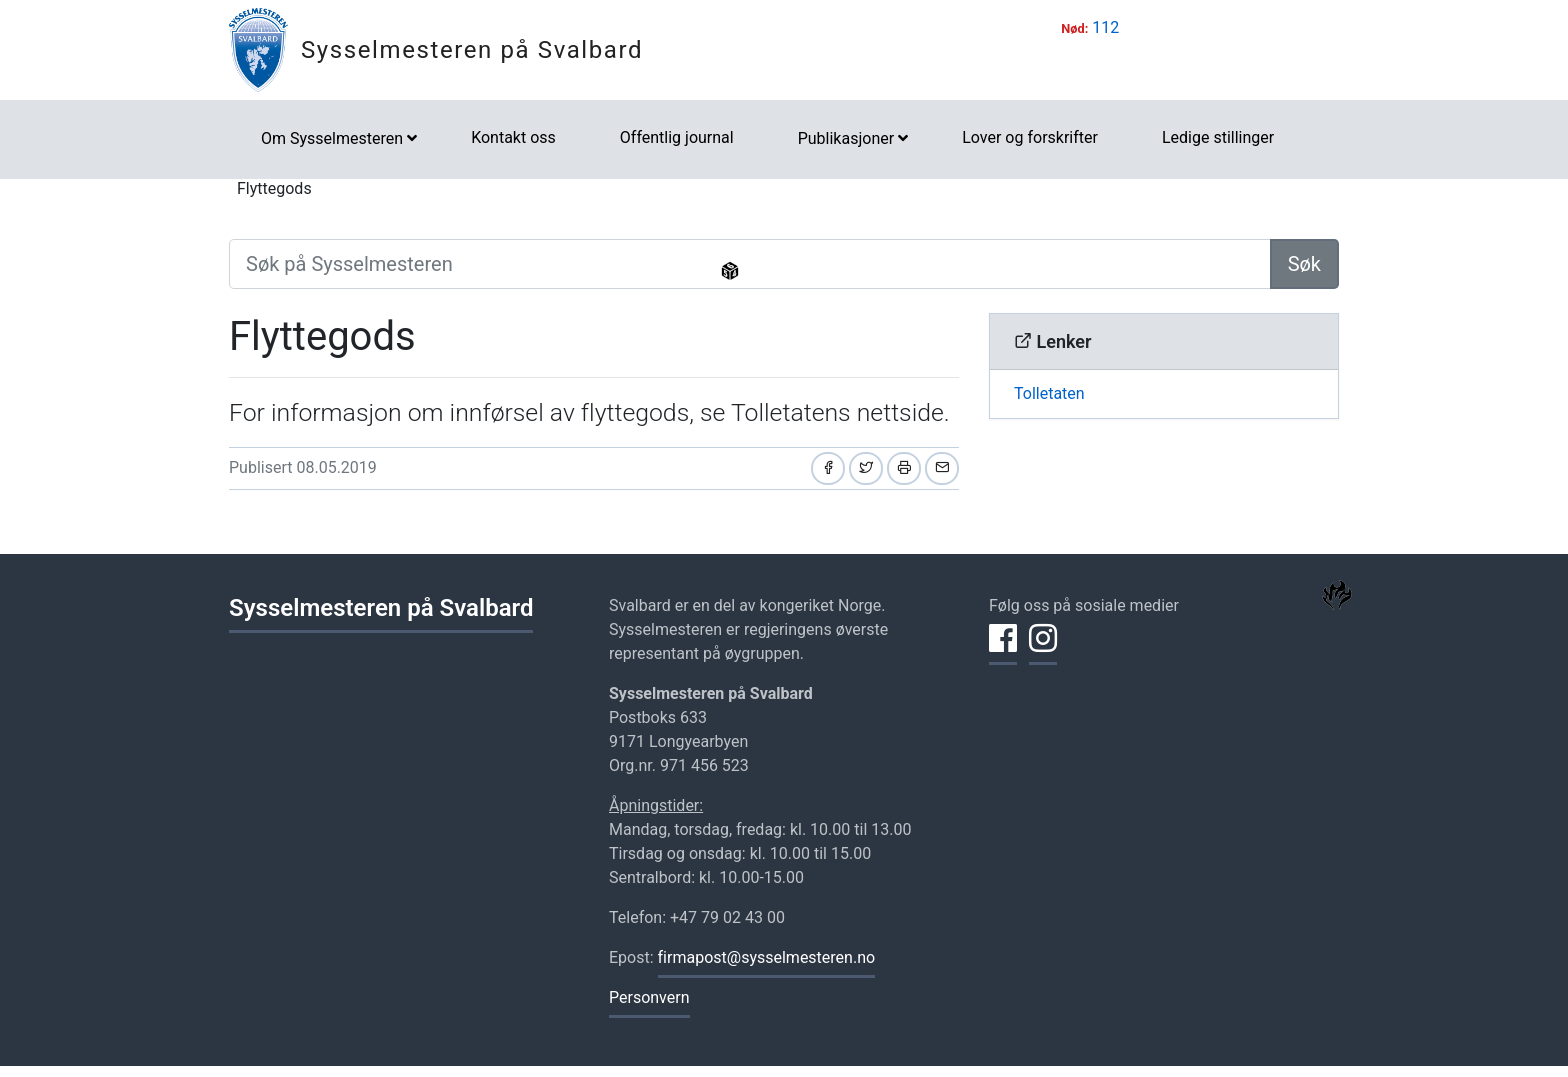 This screenshot has width=1568, height=1077. I want to click on activate fire attack ability, so click(1337, 595).